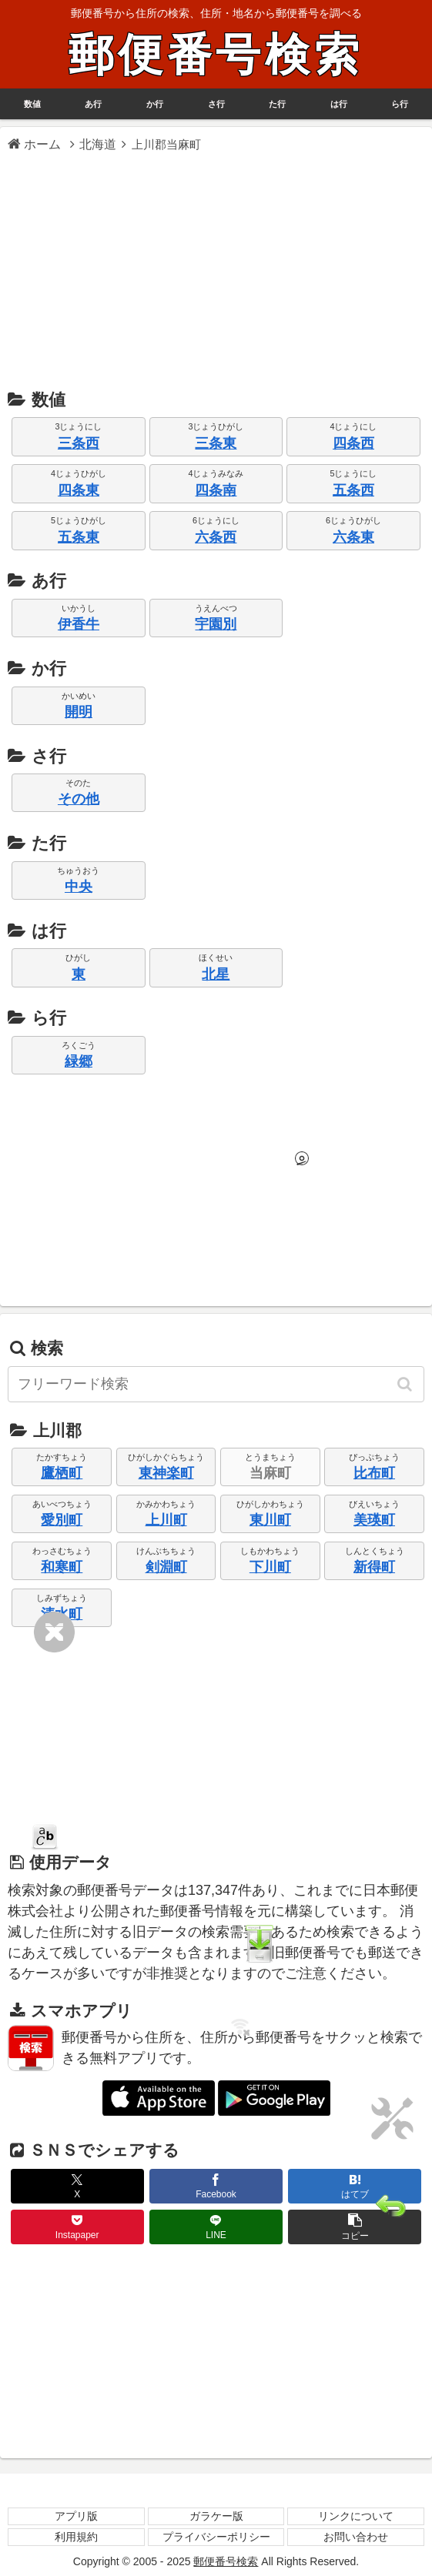 This screenshot has height=2576, width=432. Describe the element at coordinates (260, 1945) in the screenshot. I see `save document to a new location or with a new name` at that location.